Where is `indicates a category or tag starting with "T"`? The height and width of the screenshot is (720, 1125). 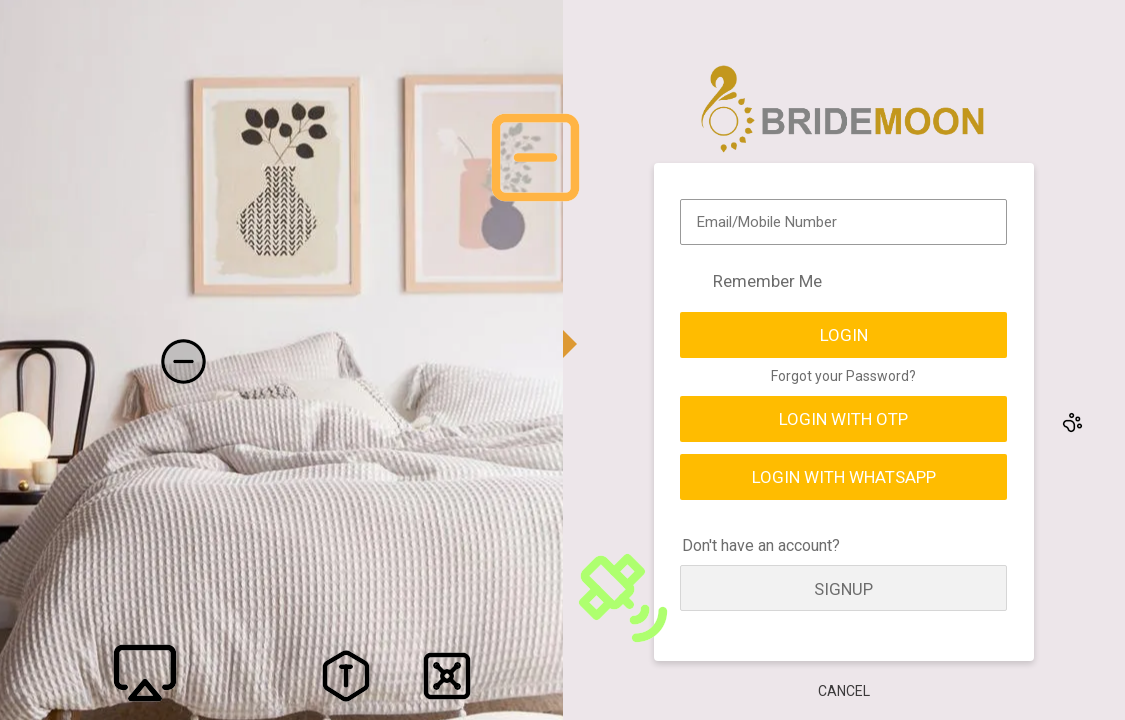
indicates a category or tag starting with "T" is located at coordinates (346, 676).